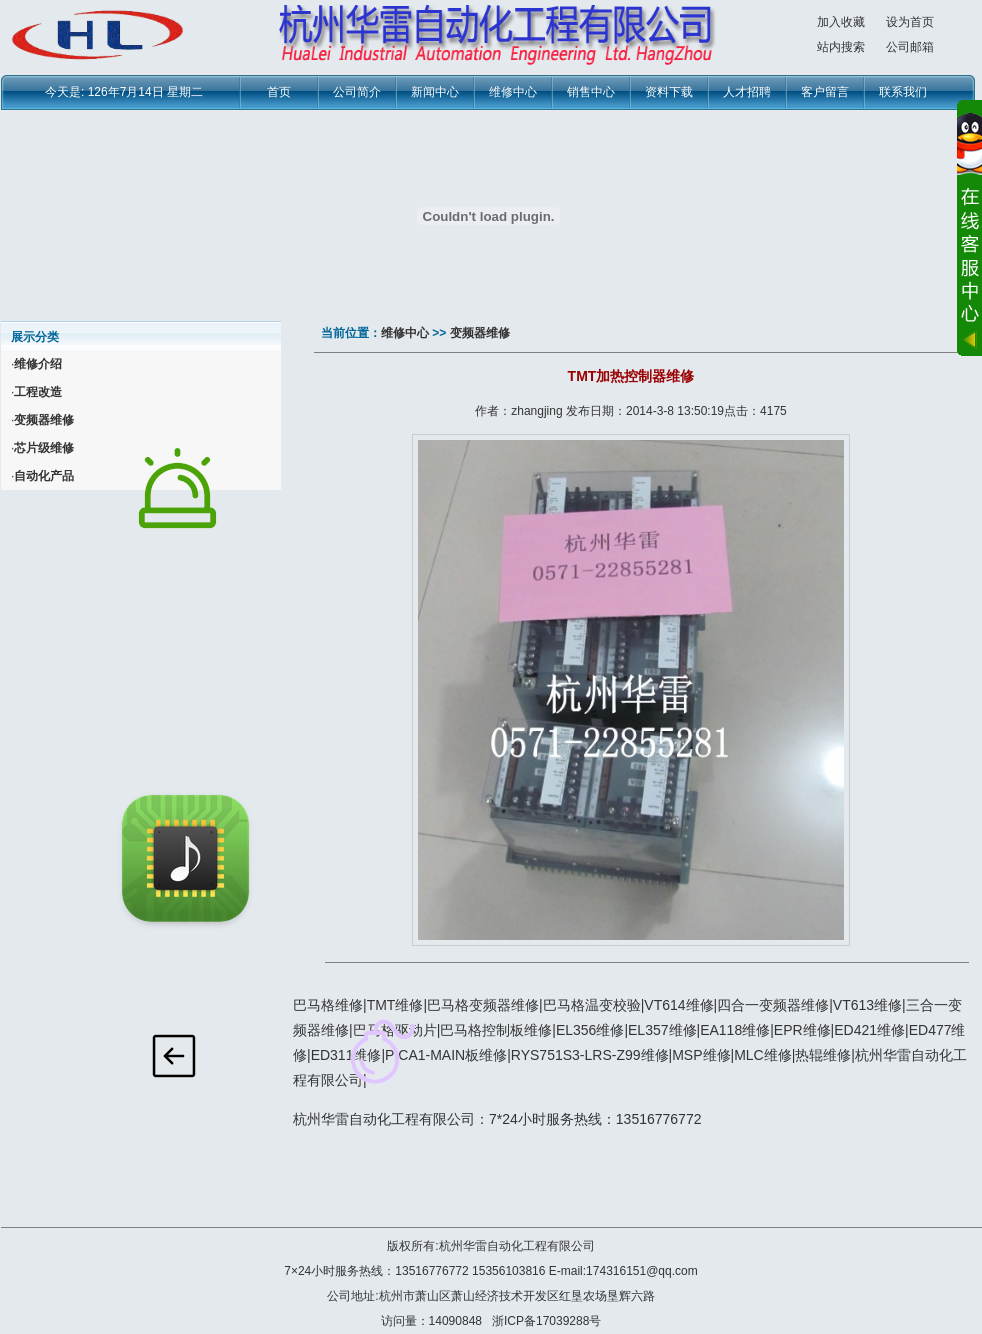 The height and width of the screenshot is (1334, 982). Describe the element at coordinates (185, 858) in the screenshot. I see `audio card or sound hardware device` at that location.